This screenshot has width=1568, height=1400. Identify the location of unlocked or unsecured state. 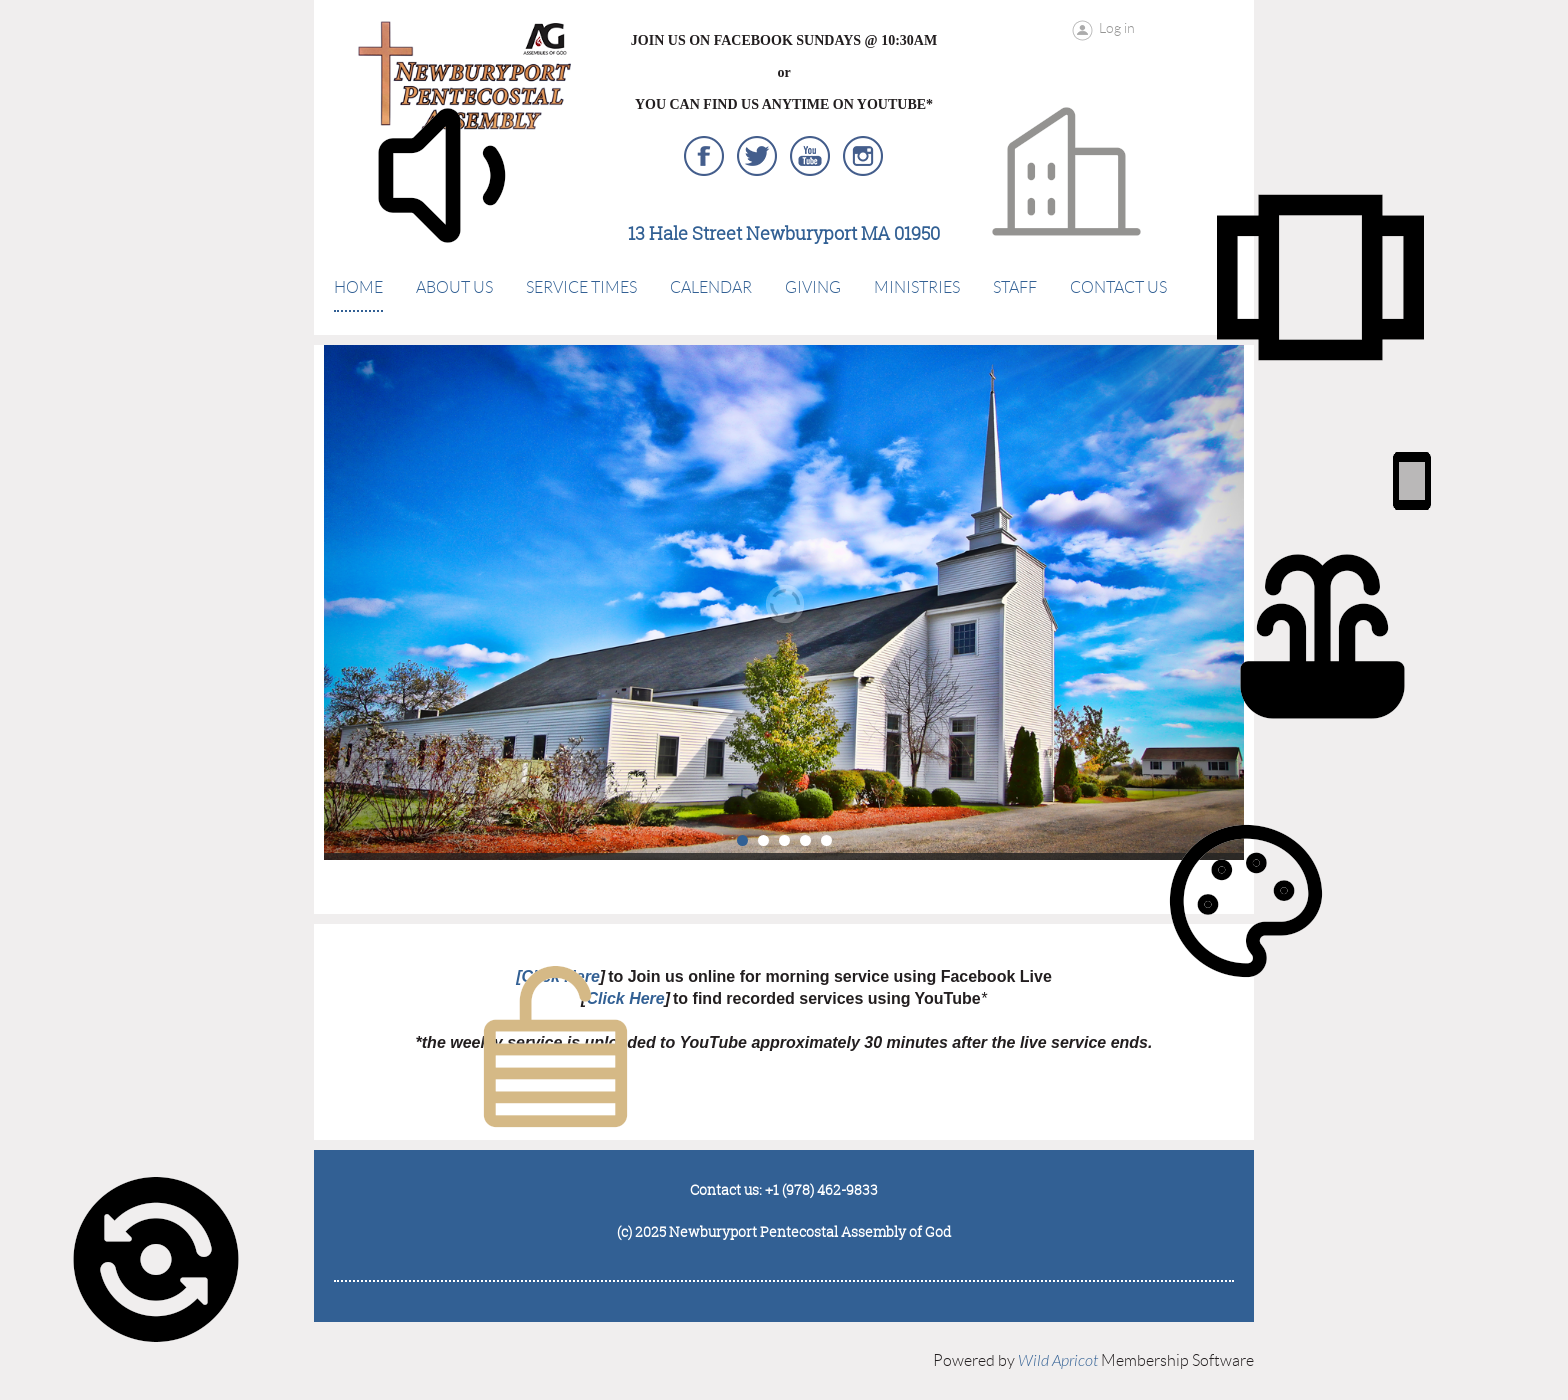
(555, 1055).